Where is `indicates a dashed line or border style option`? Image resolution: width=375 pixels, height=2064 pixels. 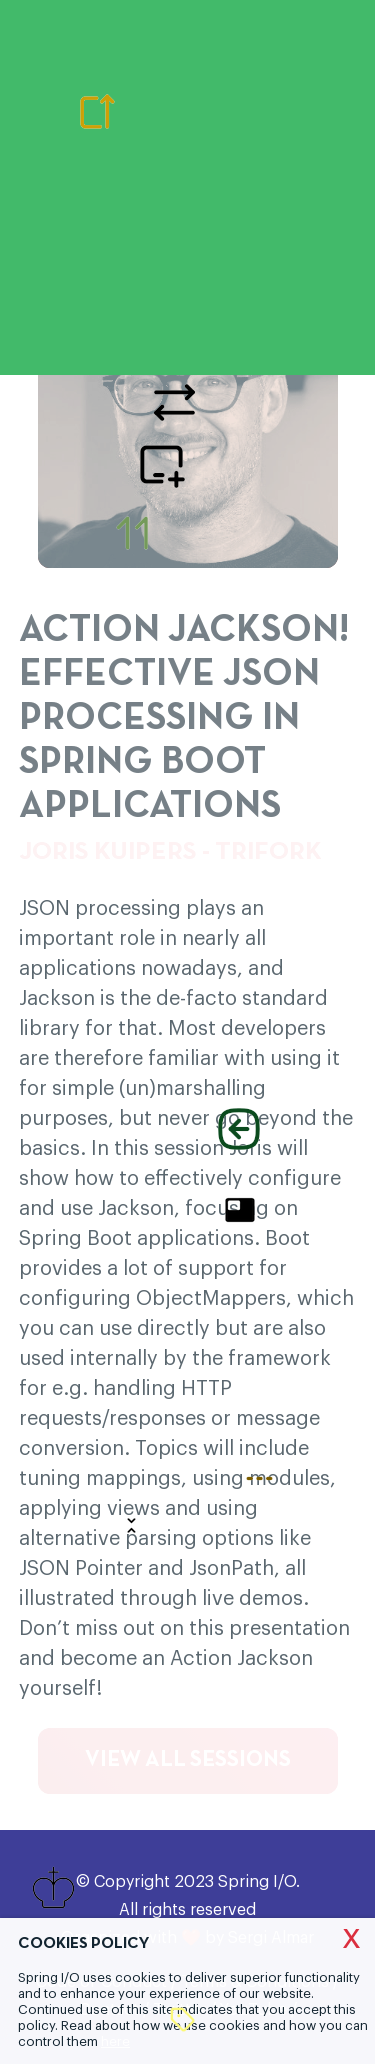
indicates a dashed line or border style option is located at coordinates (259, 1478).